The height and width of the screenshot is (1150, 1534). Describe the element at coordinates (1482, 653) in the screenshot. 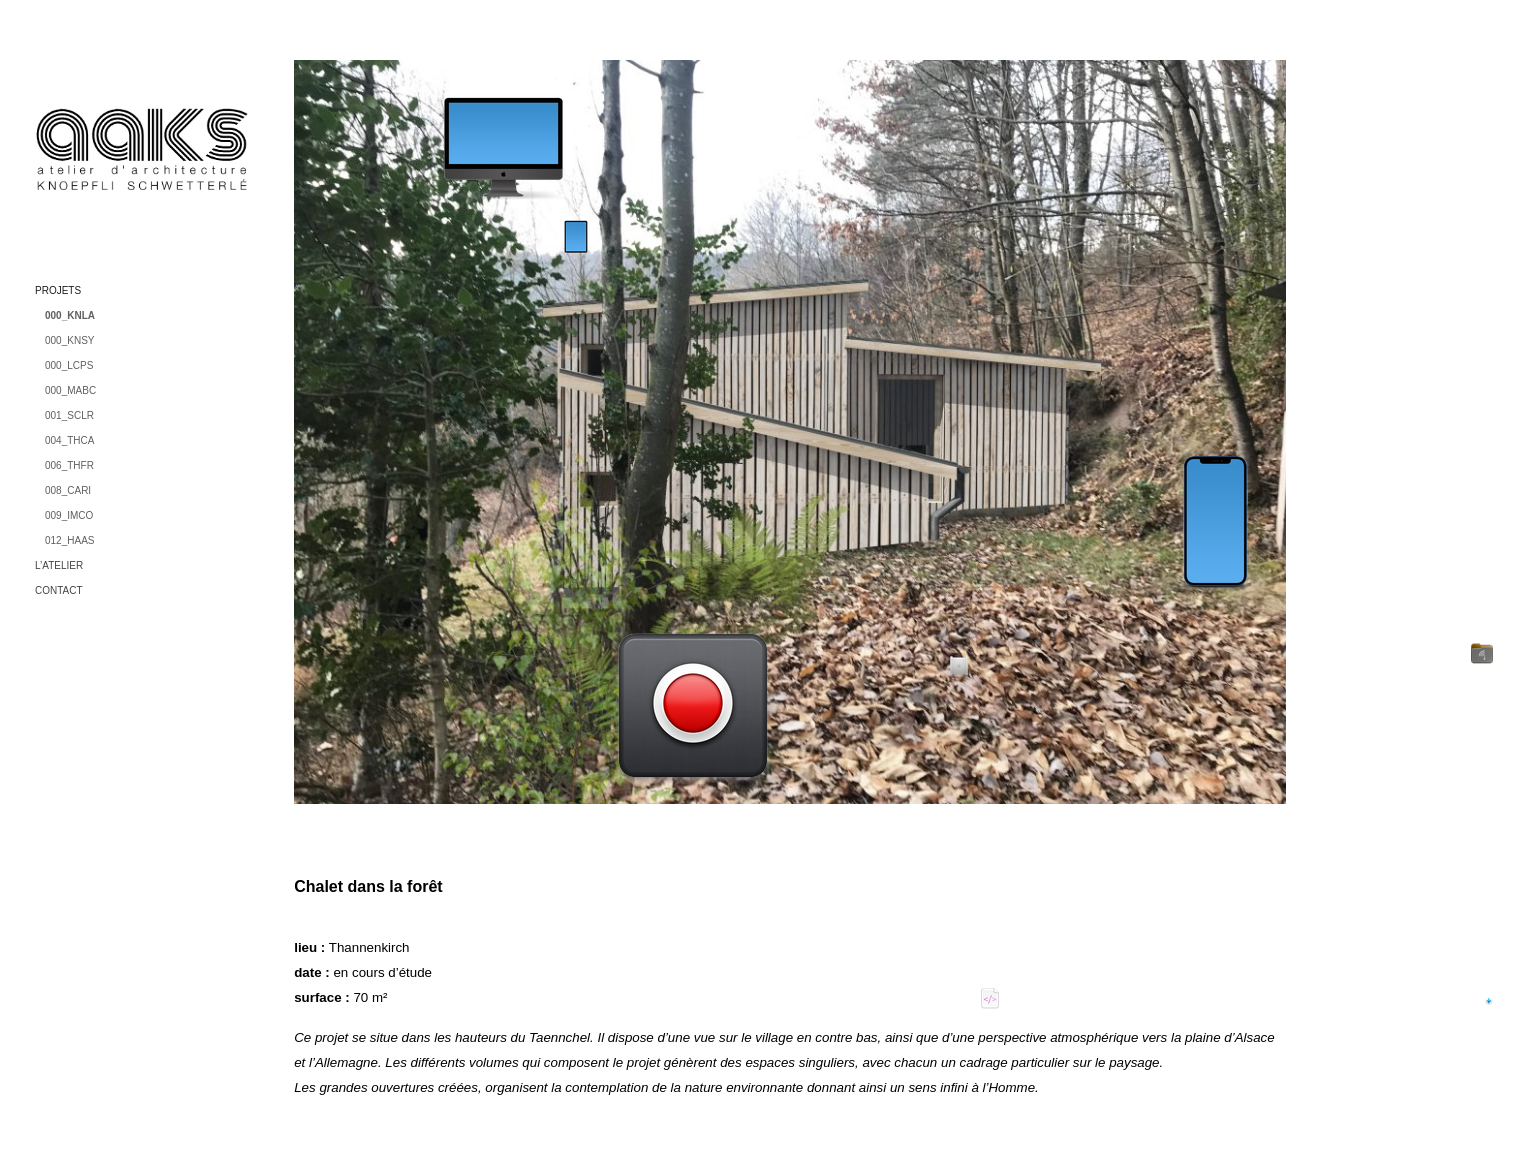

I see `open your insync synced folder` at that location.